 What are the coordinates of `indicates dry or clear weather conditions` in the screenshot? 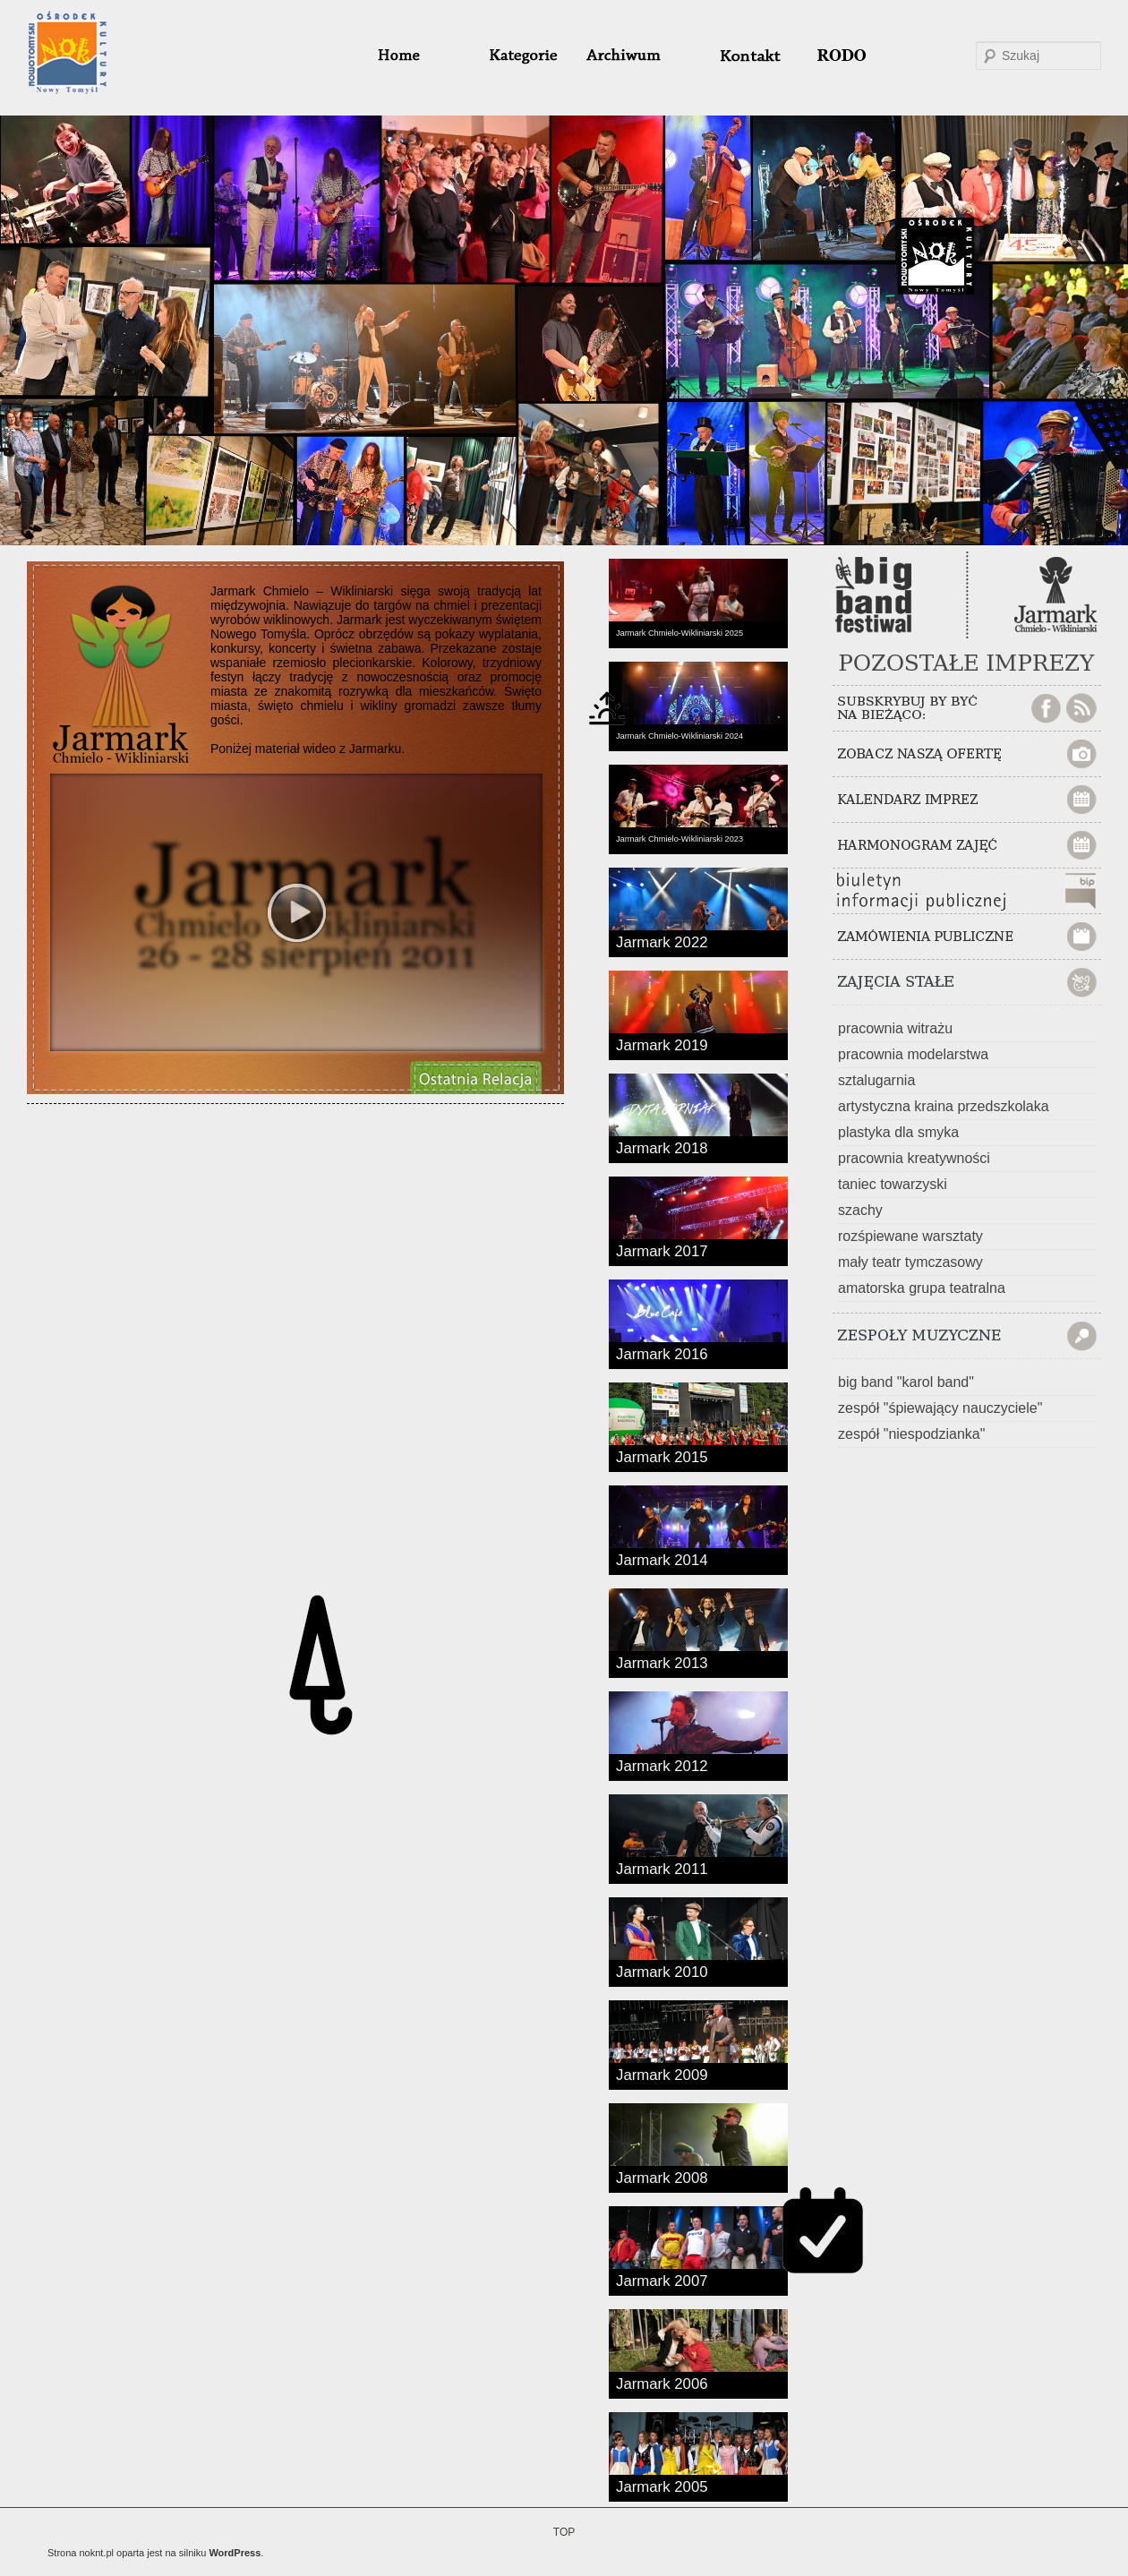 It's located at (317, 1665).